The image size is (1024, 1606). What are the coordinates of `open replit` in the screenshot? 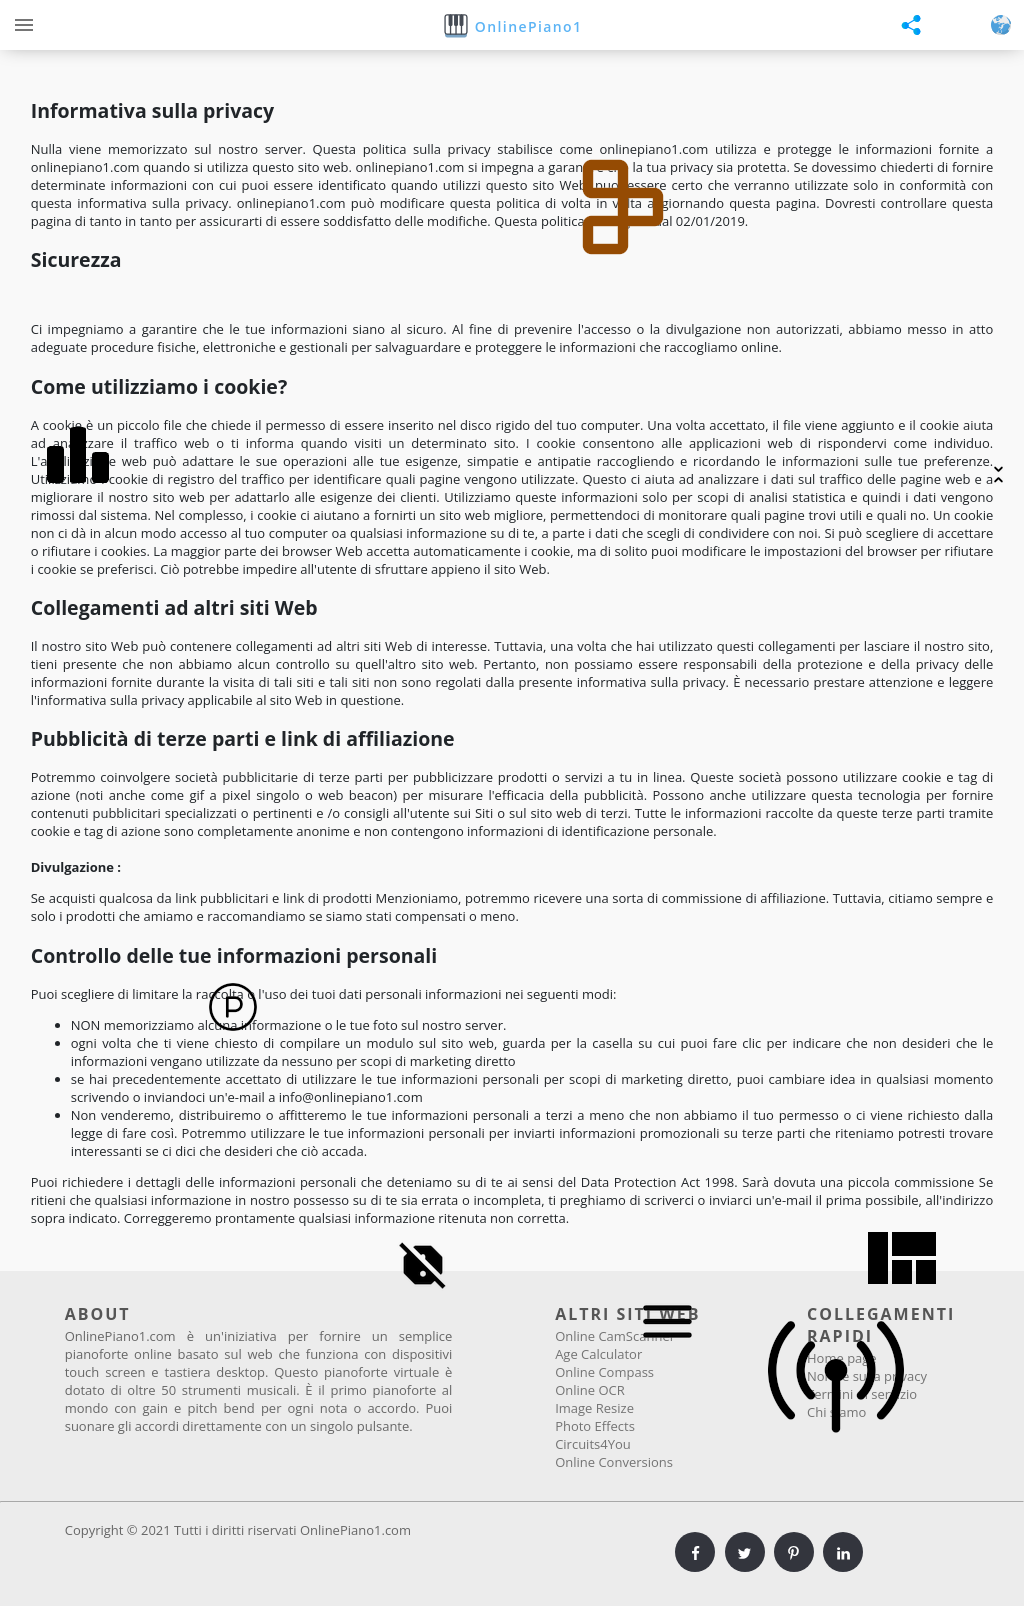 It's located at (616, 207).